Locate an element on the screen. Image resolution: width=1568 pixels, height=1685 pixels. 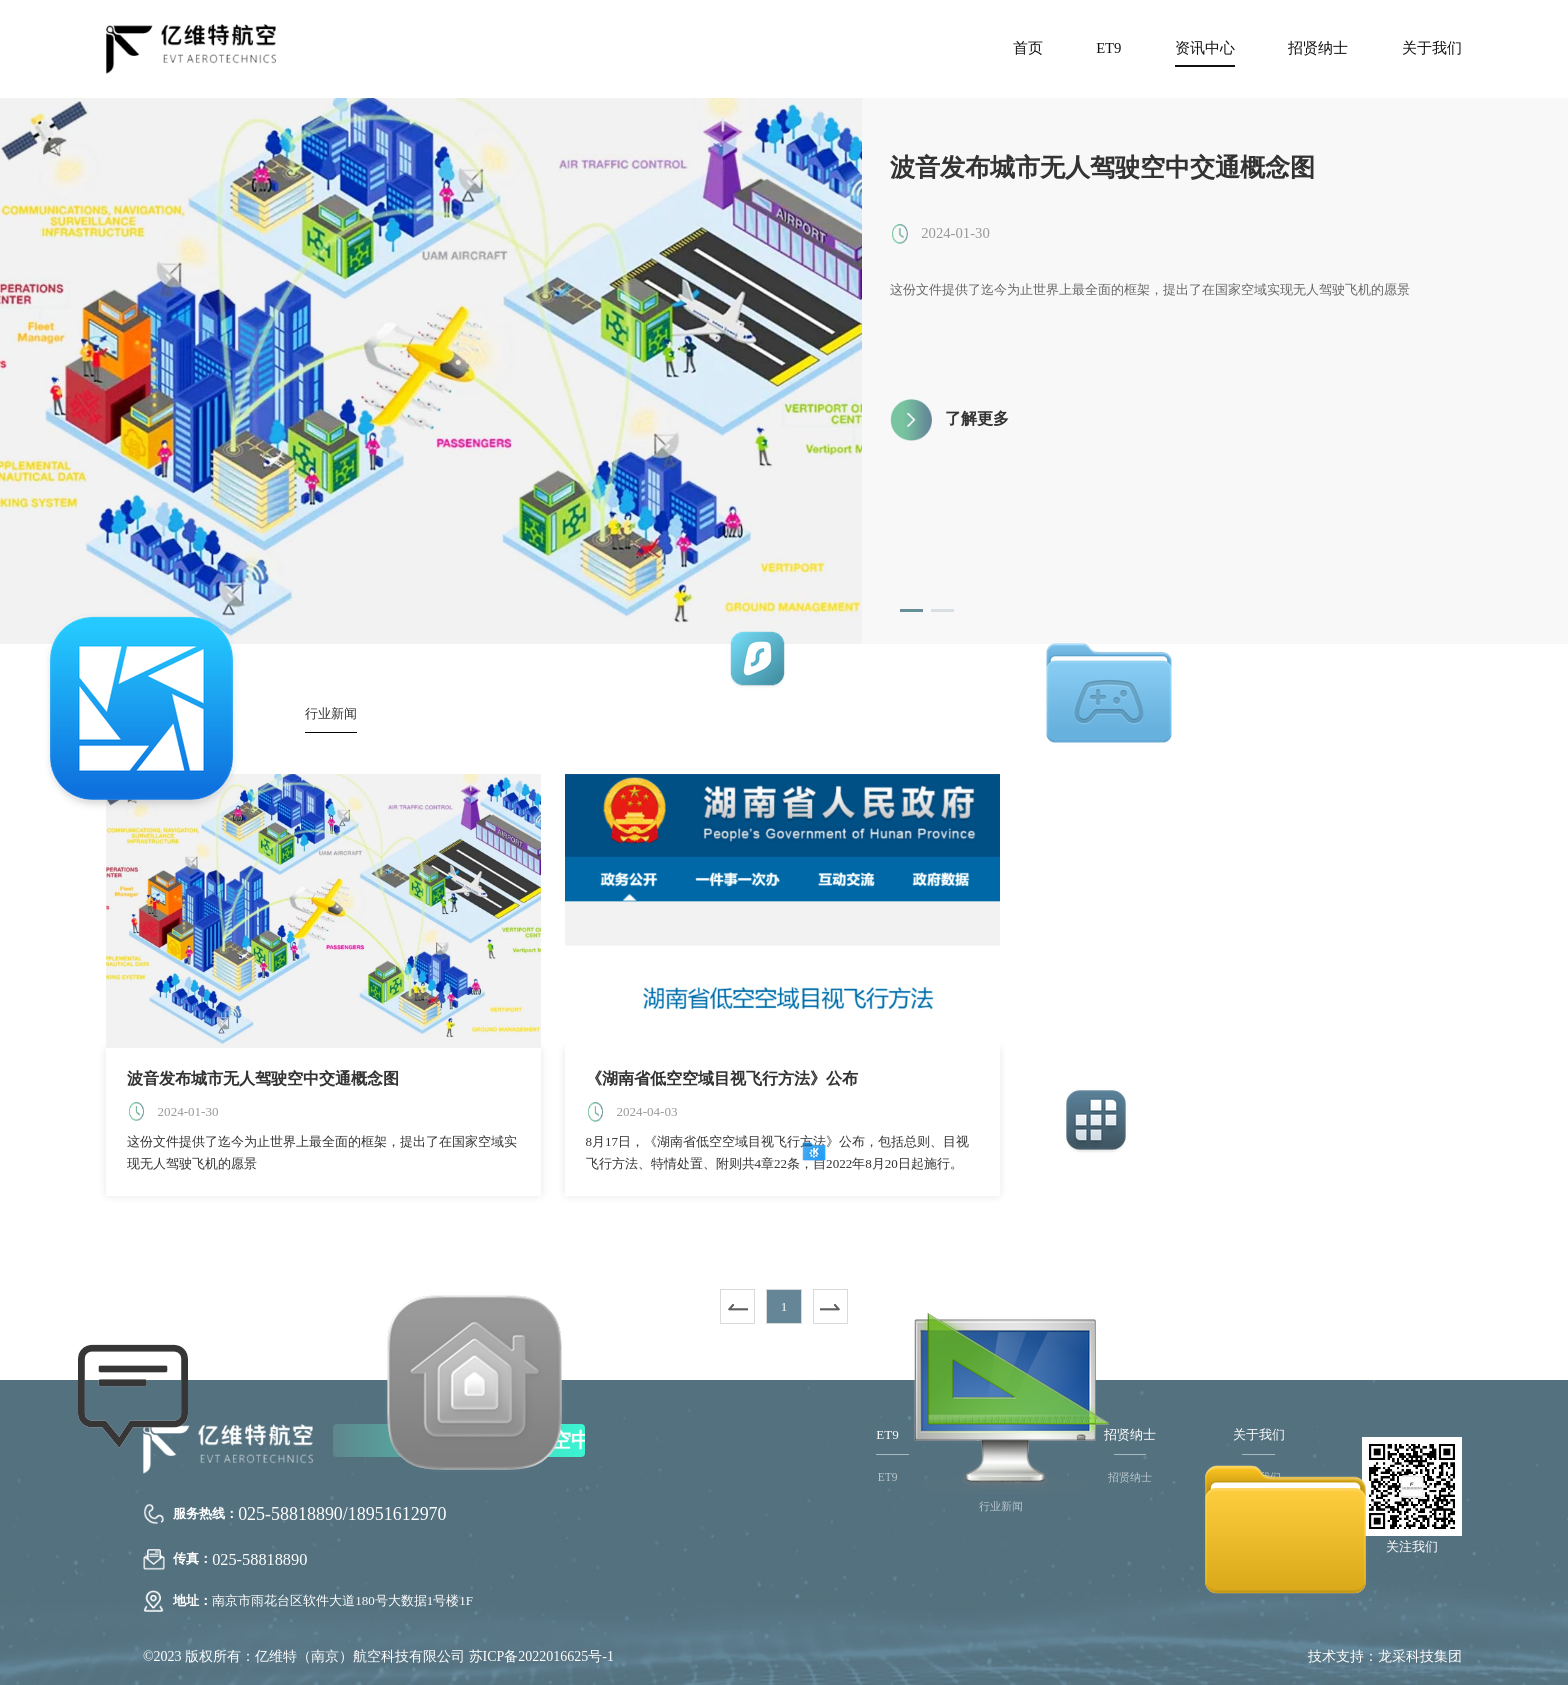
open the messaging app is located at coordinates (133, 1393).